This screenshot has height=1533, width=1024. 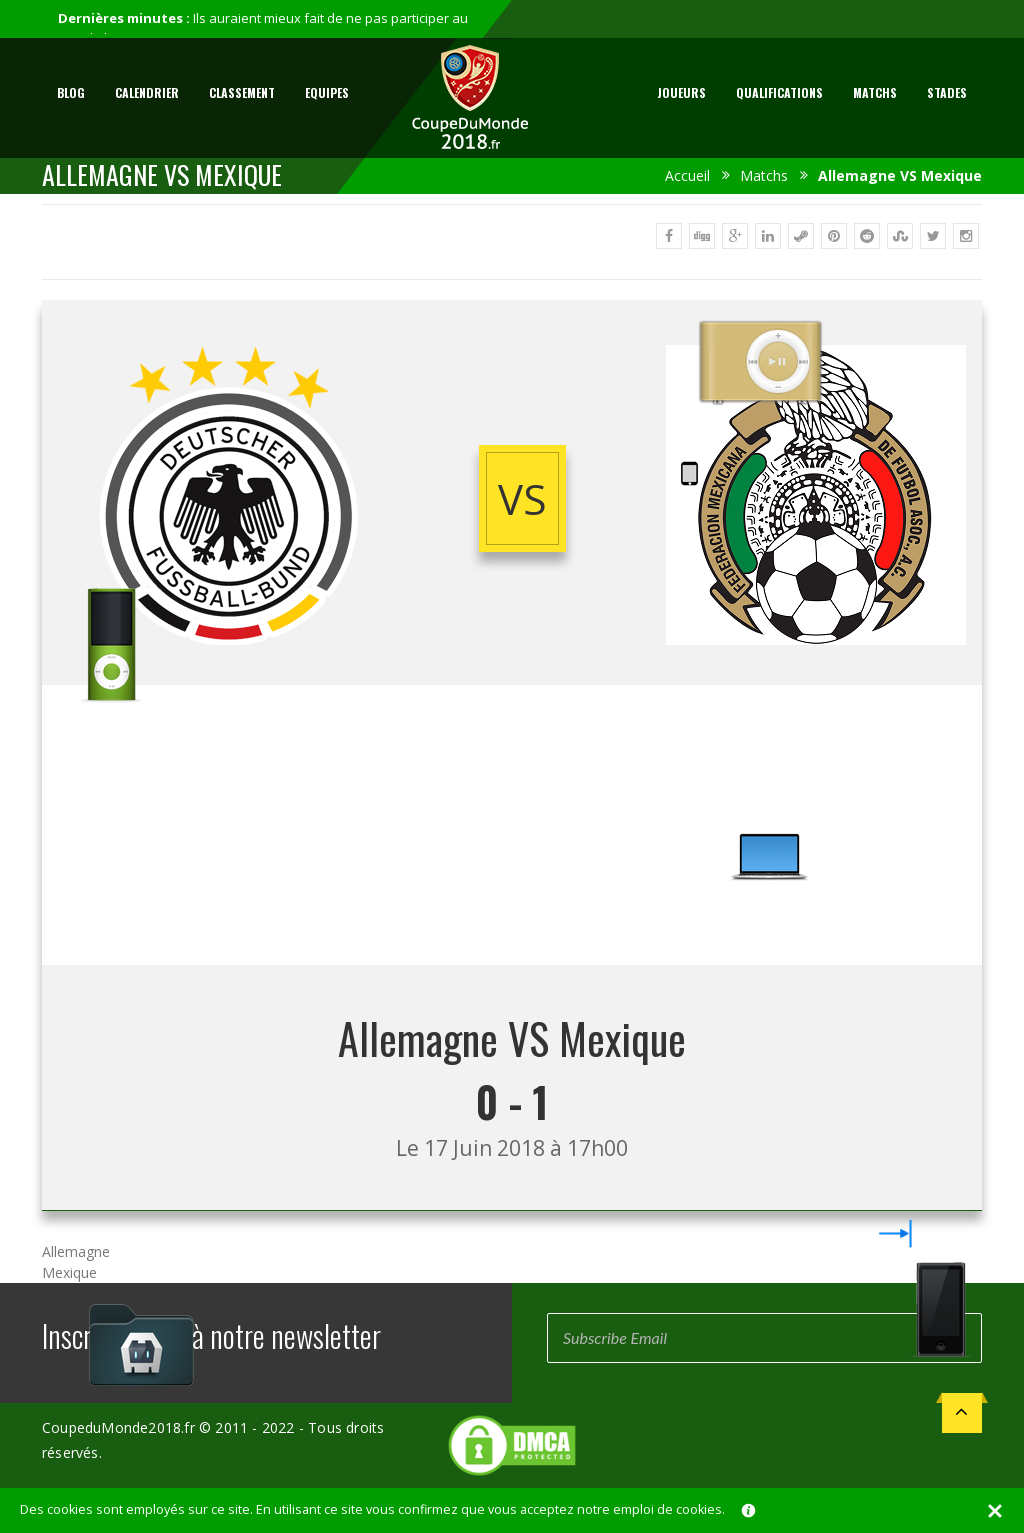 I want to click on go to the last item or page, so click(x=895, y=1233).